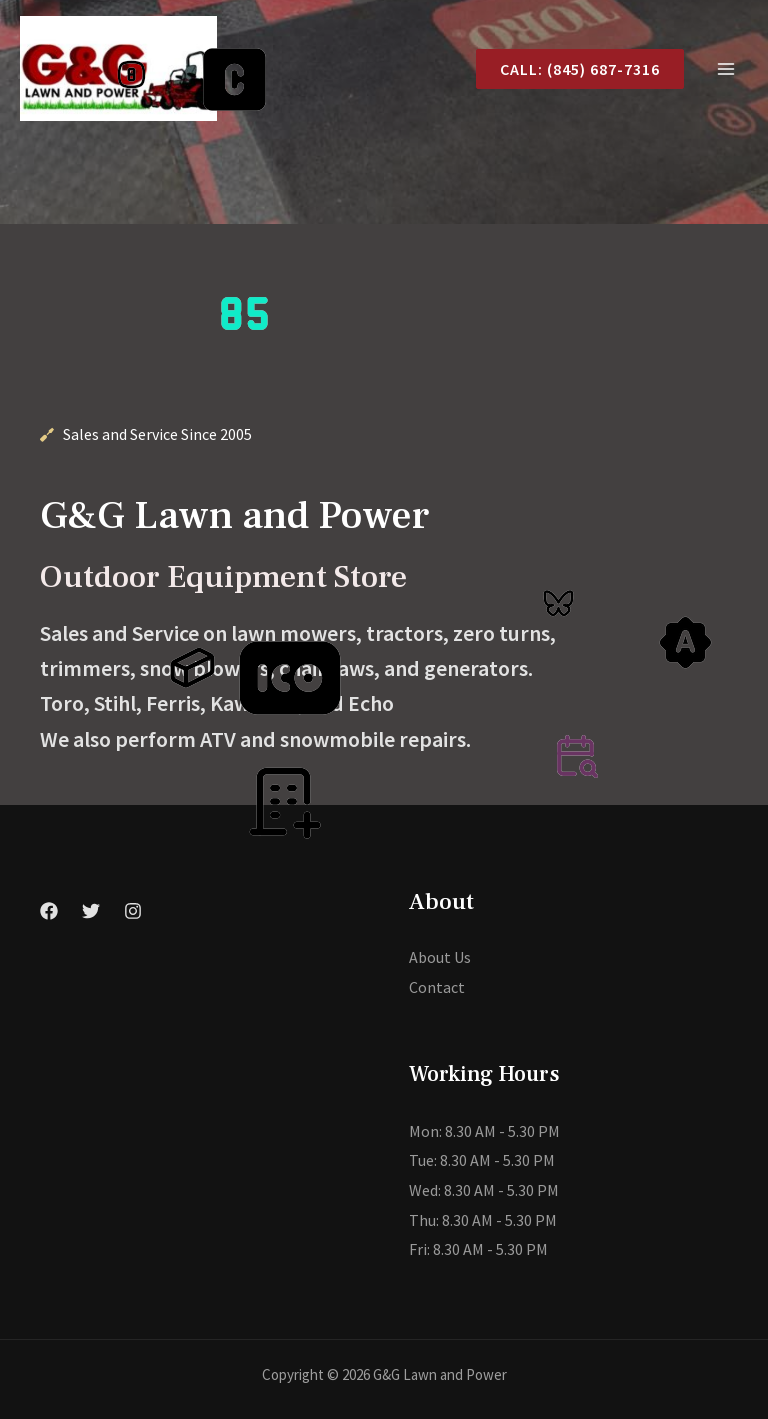 Image resolution: width=768 pixels, height=1419 pixels. What do you see at coordinates (283, 801) in the screenshot?
I see `add a new building or property` at bounding box center [283, 801].